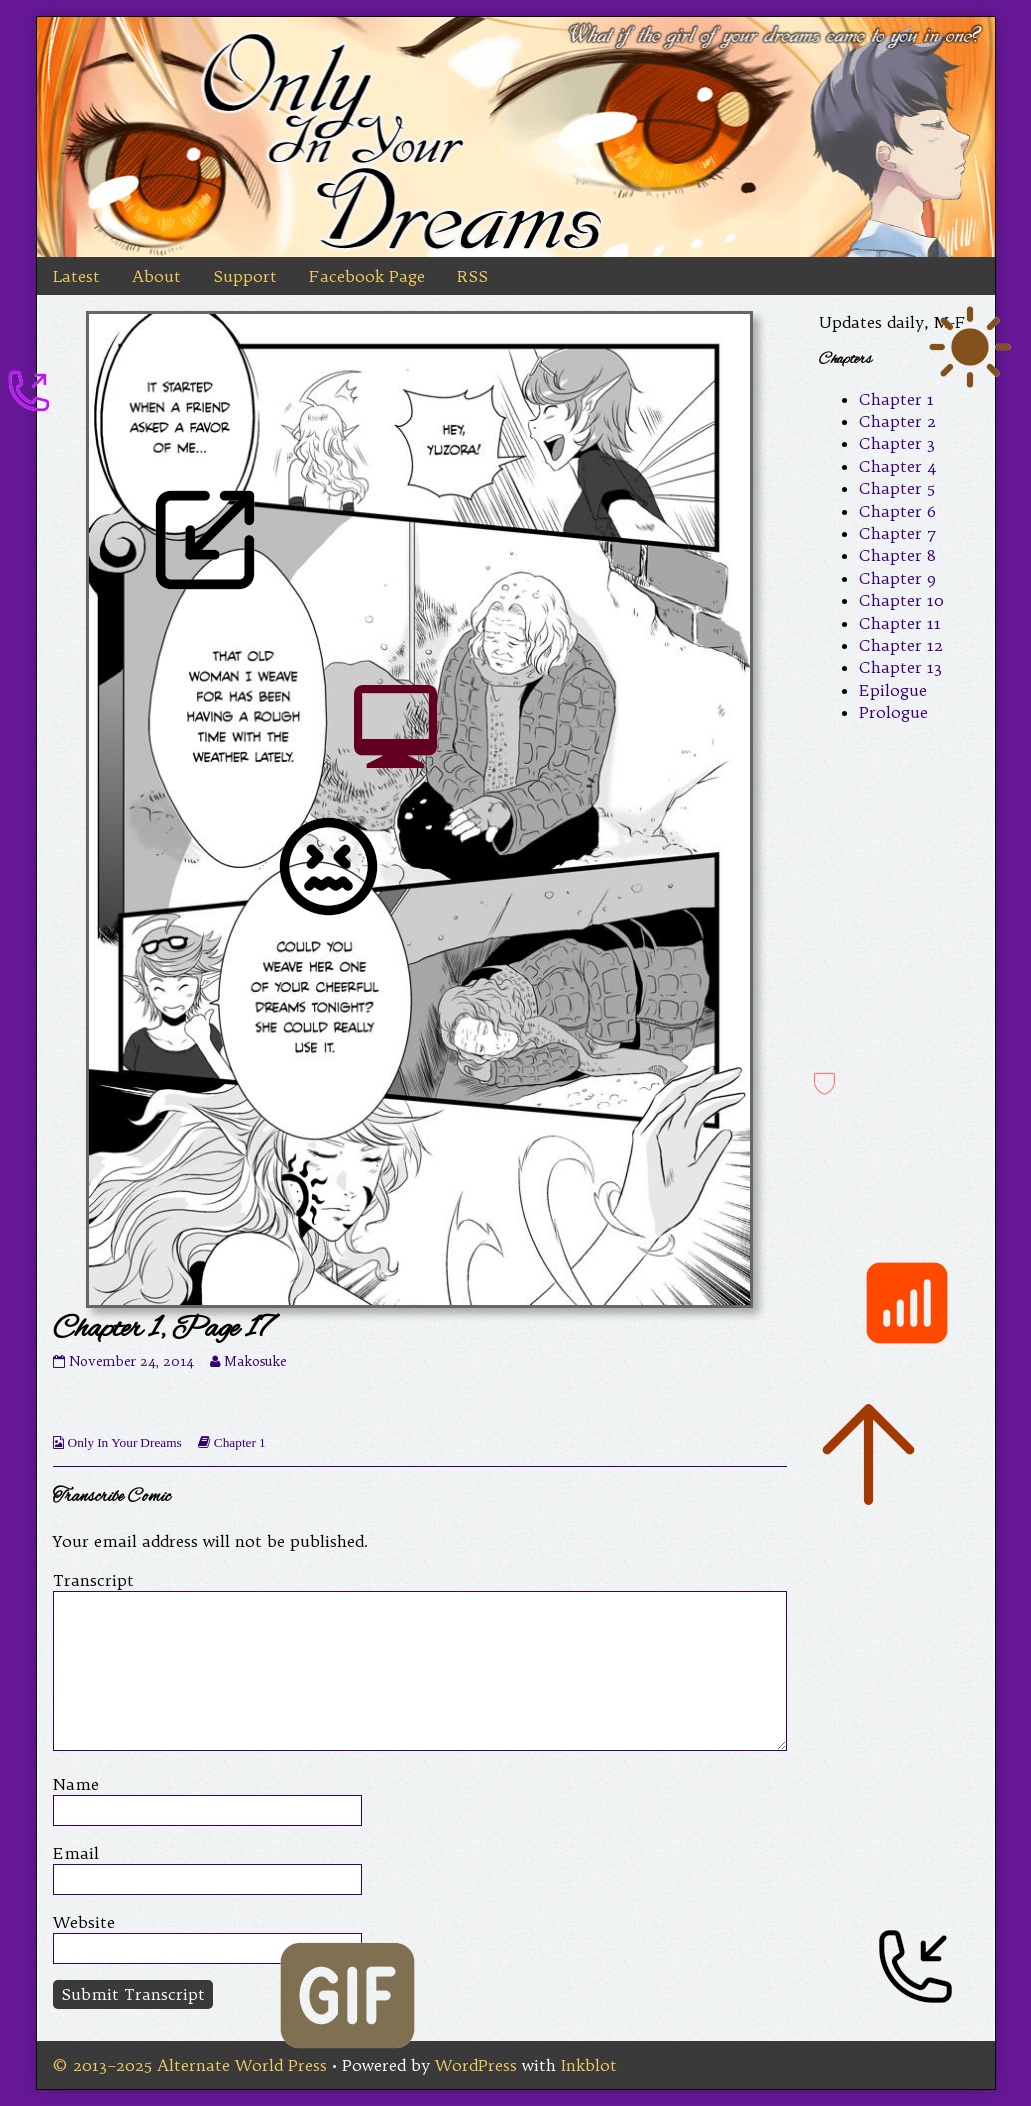 Image resolution: width=1031 pixels, height=2106 pixels. I want to click on incoming call notification, so click(915, 1966).